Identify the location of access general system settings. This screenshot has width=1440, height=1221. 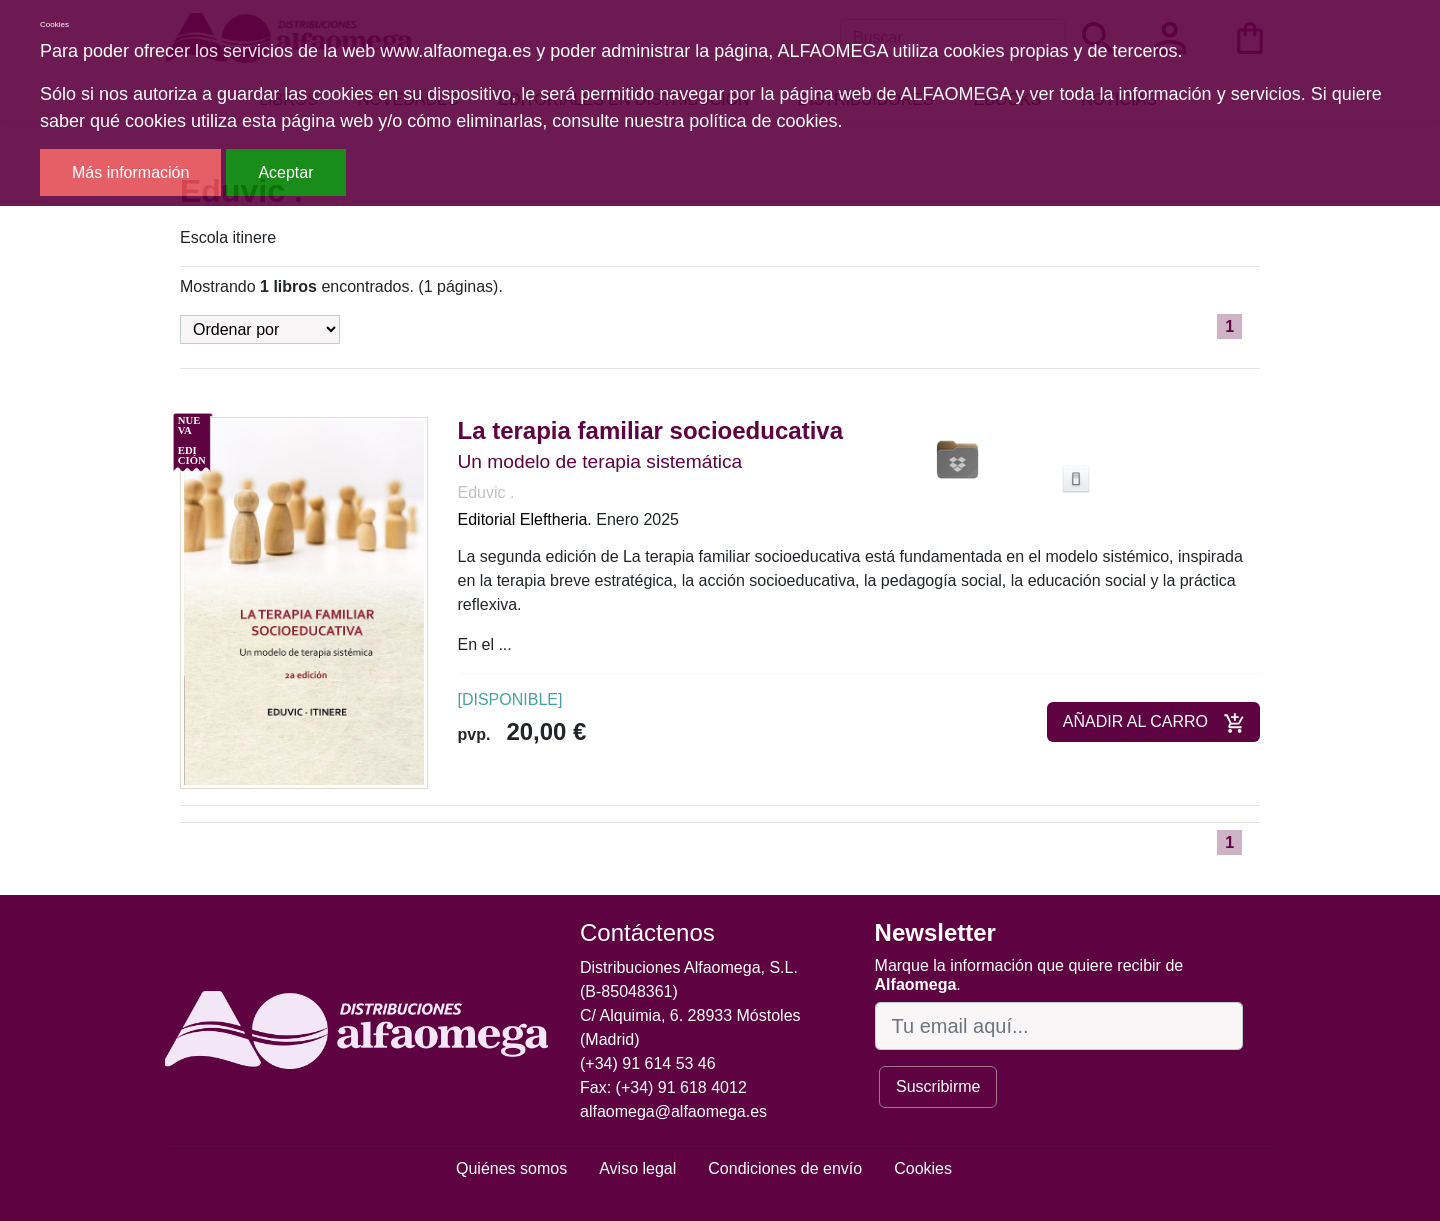
(1076, 479).